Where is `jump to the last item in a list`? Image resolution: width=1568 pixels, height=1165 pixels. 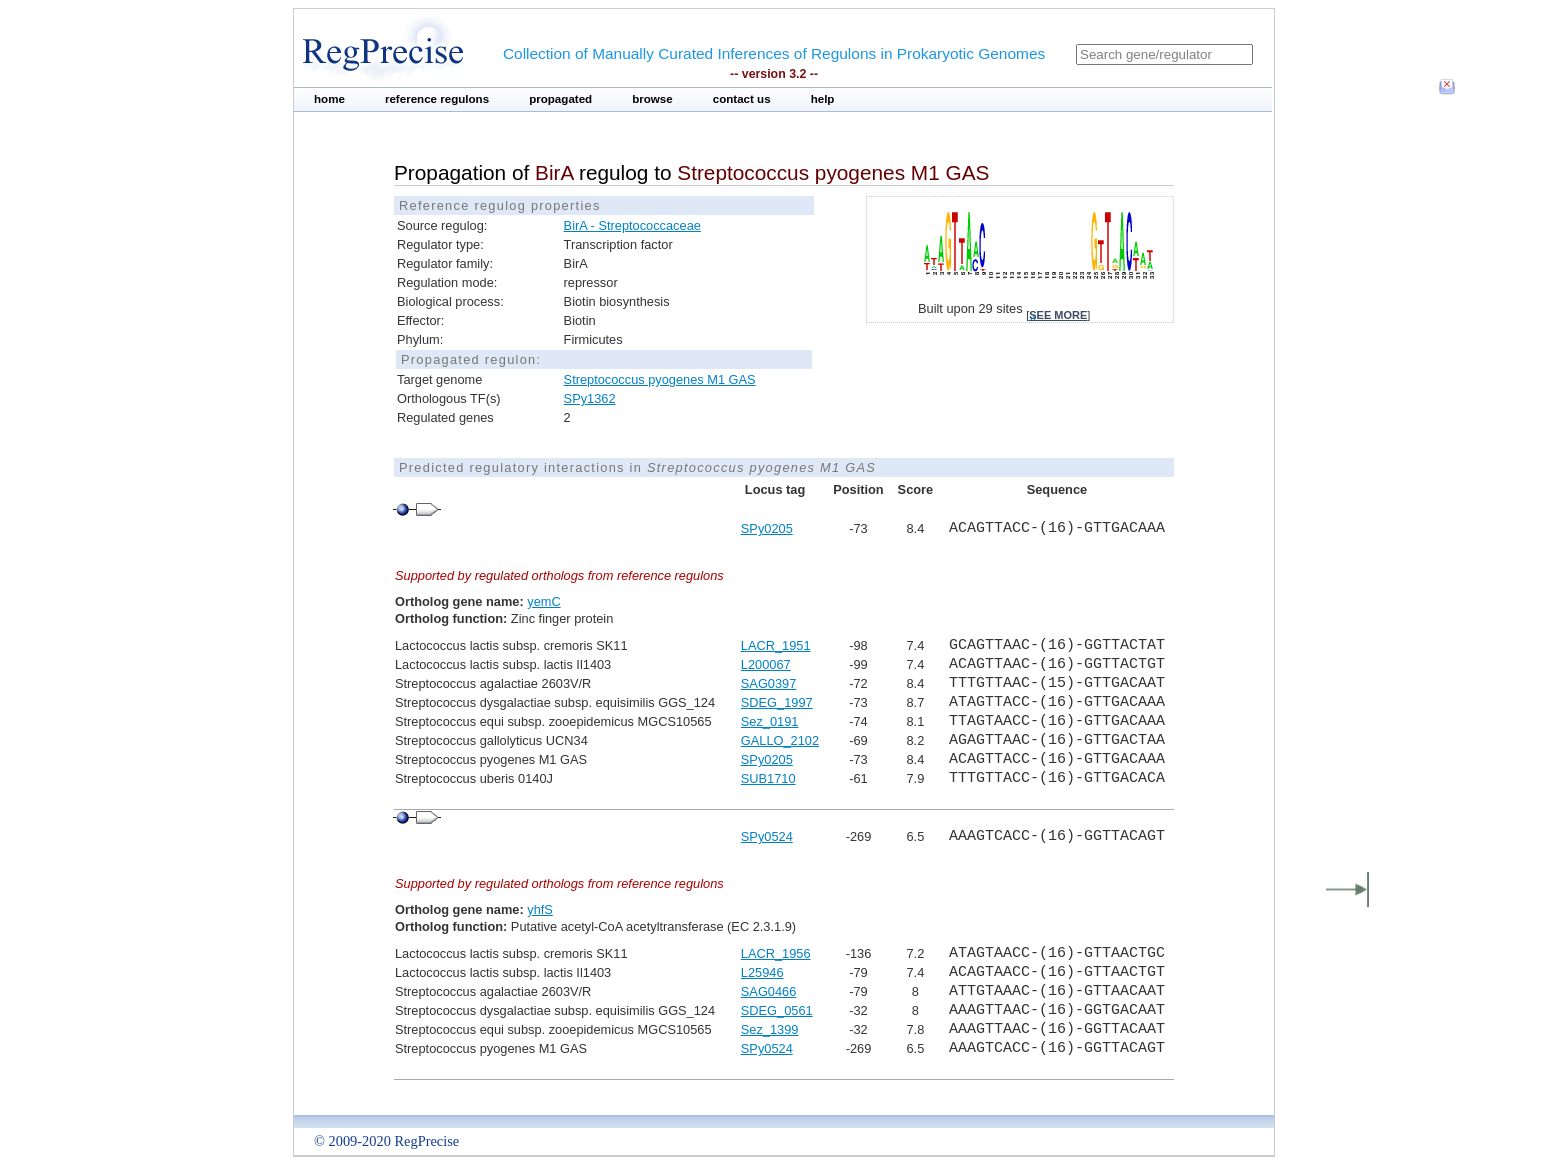
jump to the last item in a list is located at coordinates (1347, 889).